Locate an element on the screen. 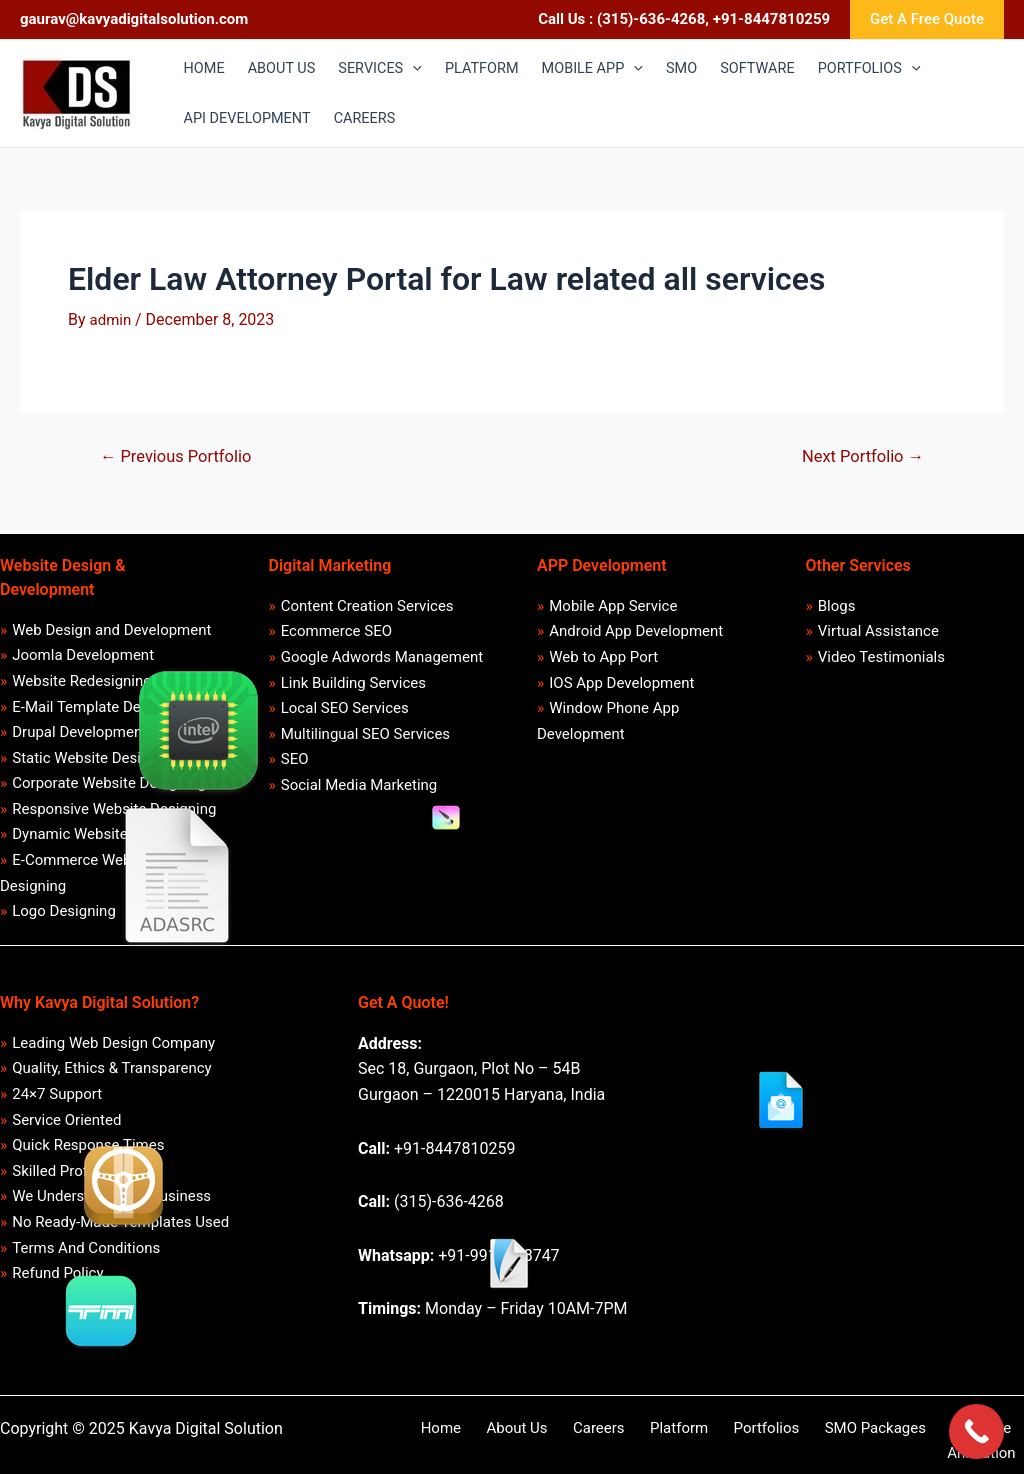  a scribus document file is located at coordinates (481, 1264).